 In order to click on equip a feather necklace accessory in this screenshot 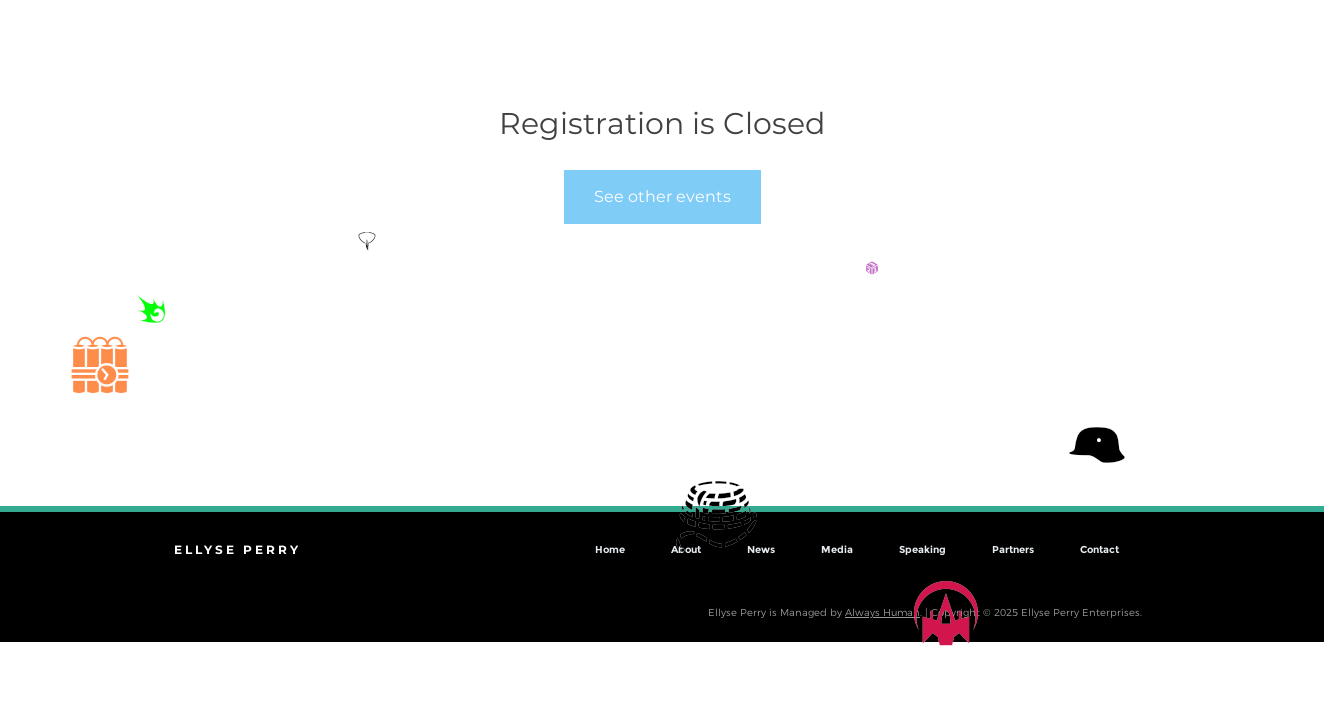, I will do `click(367, 241)`.